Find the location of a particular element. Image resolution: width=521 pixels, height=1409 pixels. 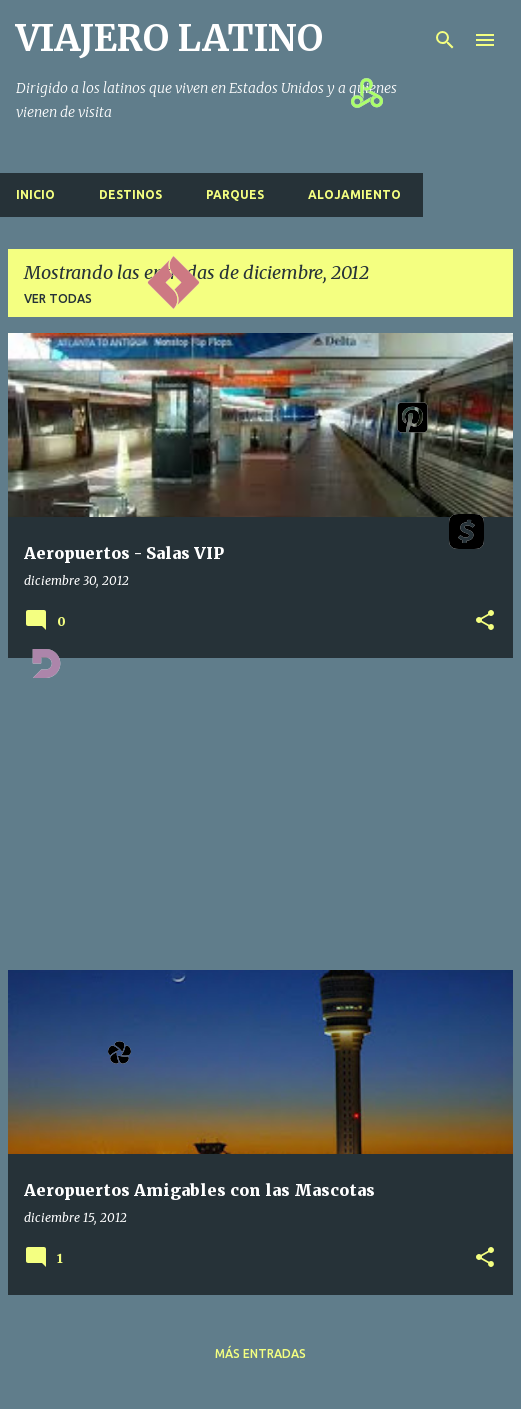

open Jira Software for project tracking is located at coordinates (173, 282).